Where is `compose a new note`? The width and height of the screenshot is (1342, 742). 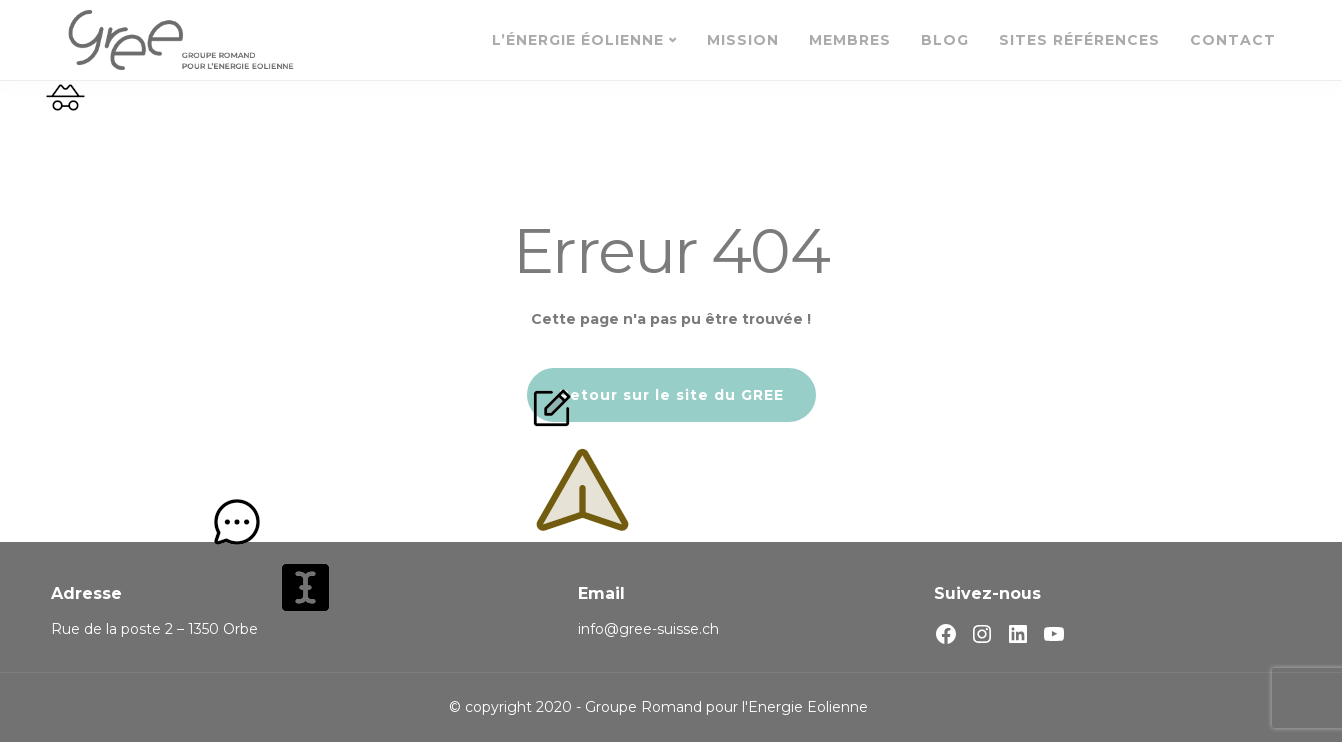
compose a new note is located at coordinates (551, 408).